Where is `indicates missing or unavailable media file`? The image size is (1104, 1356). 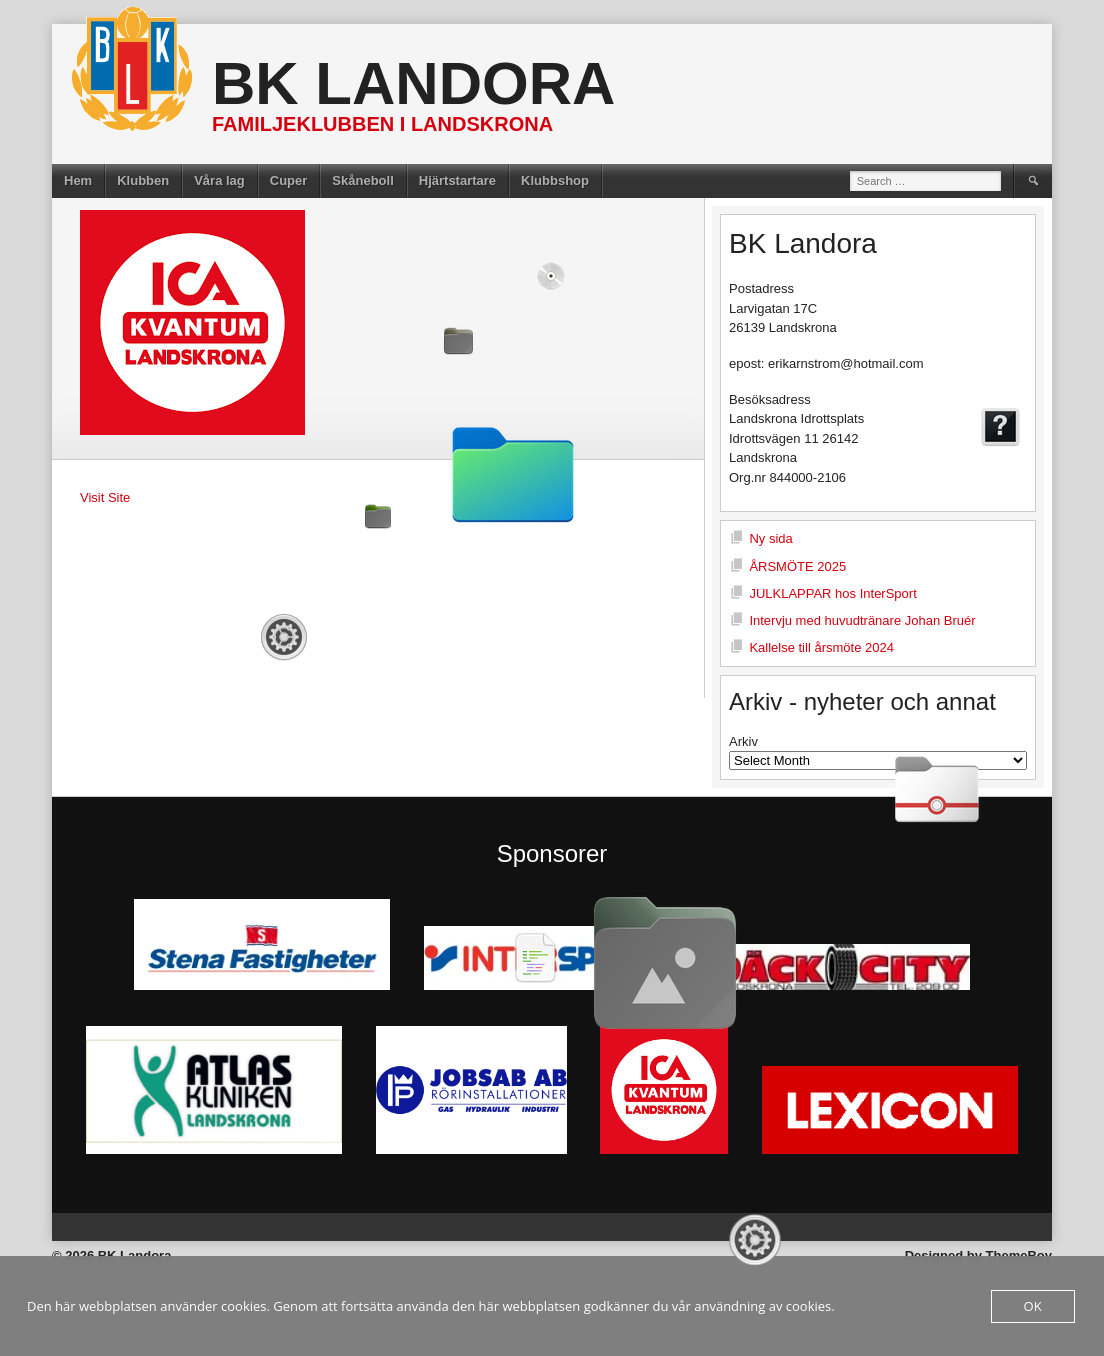 indicates missing or unavailable media file is located at coordinates (1000, 426).